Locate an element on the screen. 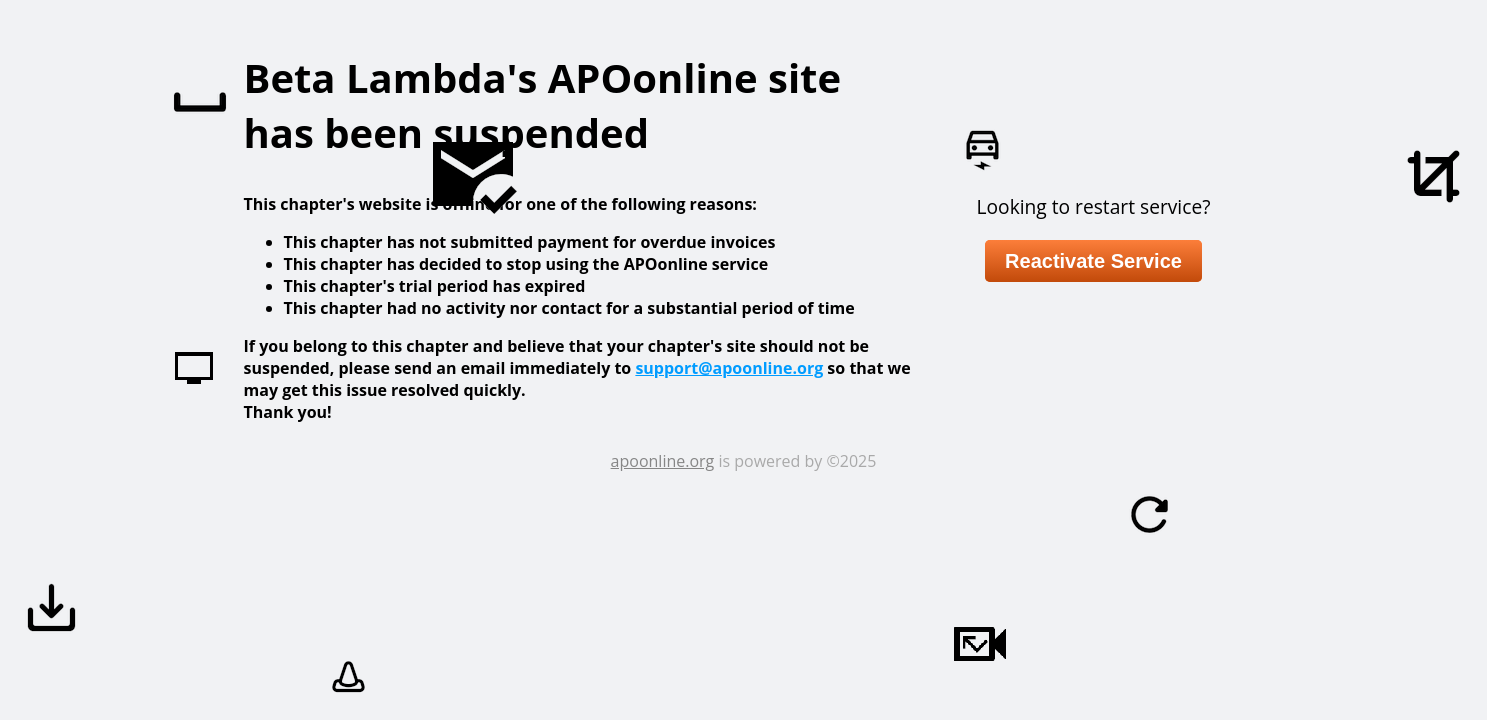 The width and height of the screenshot is (1487, 720). find nearby electric vehicle charging stations is located at coordinates (982, 150).